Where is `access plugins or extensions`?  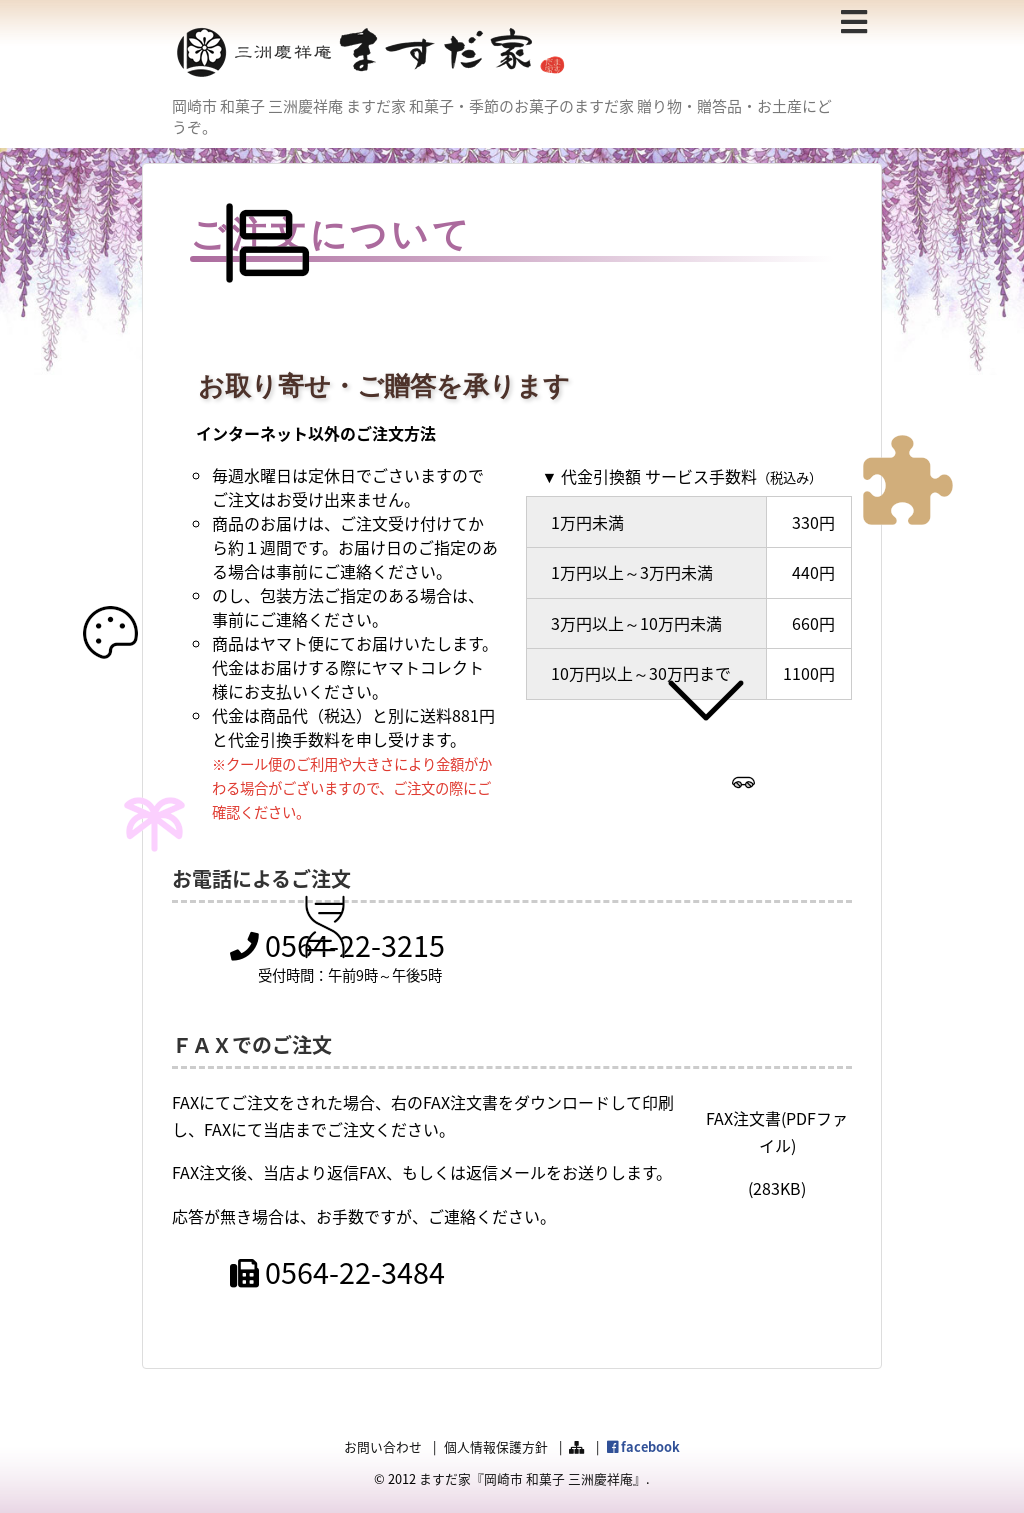
access plugins or extensions is located at coordinates (908, 480).